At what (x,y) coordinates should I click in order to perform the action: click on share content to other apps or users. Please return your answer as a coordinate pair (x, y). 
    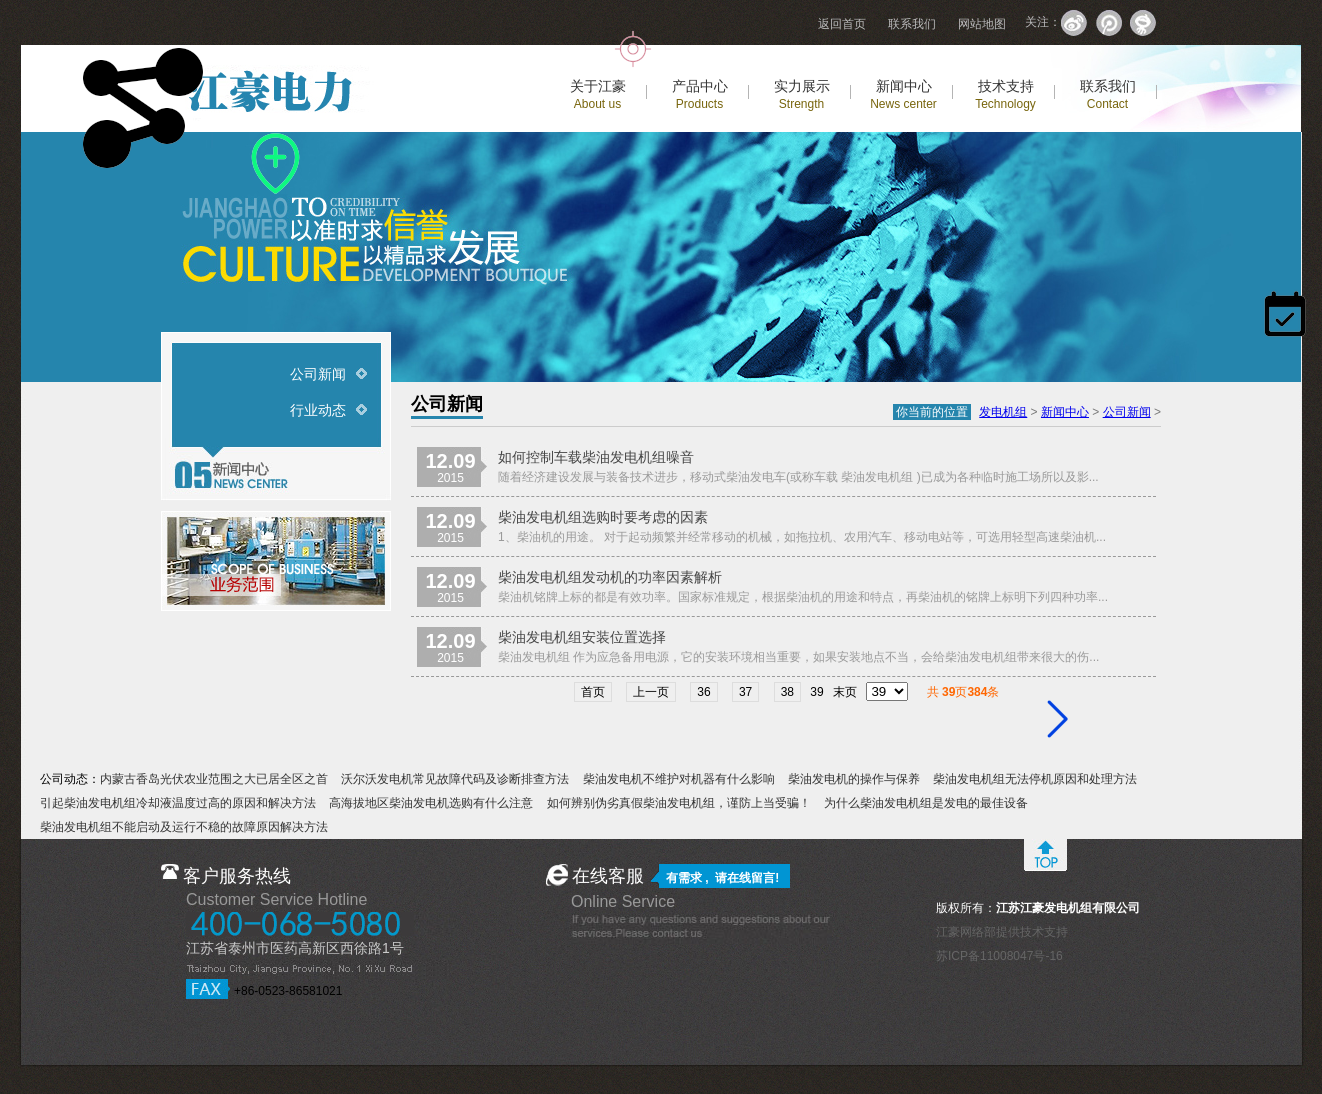
    Looking at the image, I should click on (143, 108).